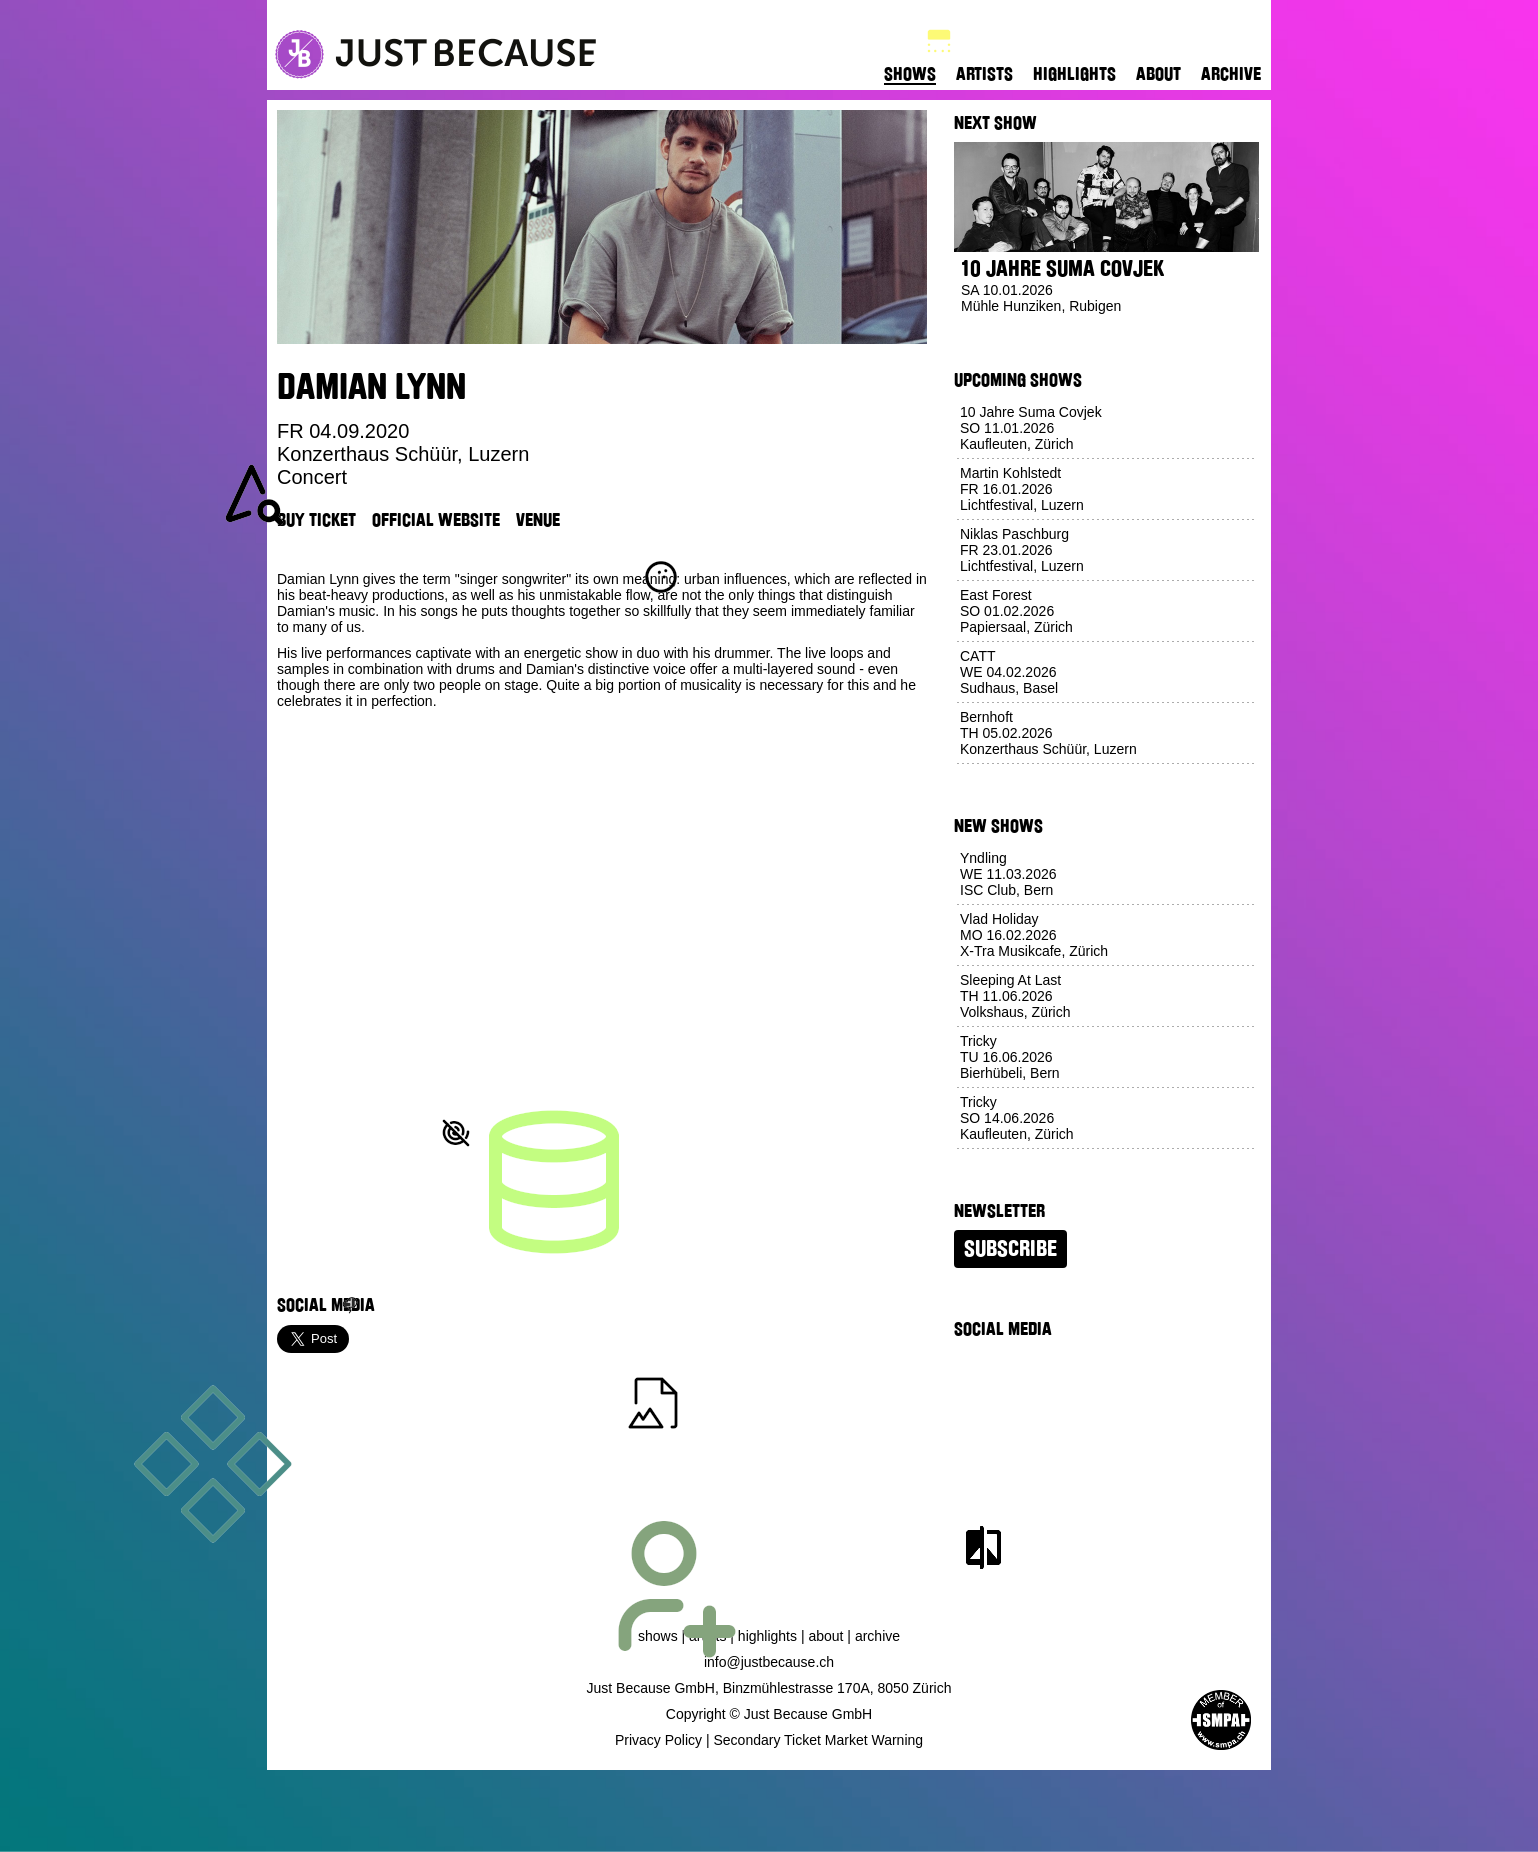 The height and width of the screenshot is (1852, 1538). What do you see at coordinates (251, 493) in the screenshot?
I see `search for directions or routes` at bounding box center [251, 493].